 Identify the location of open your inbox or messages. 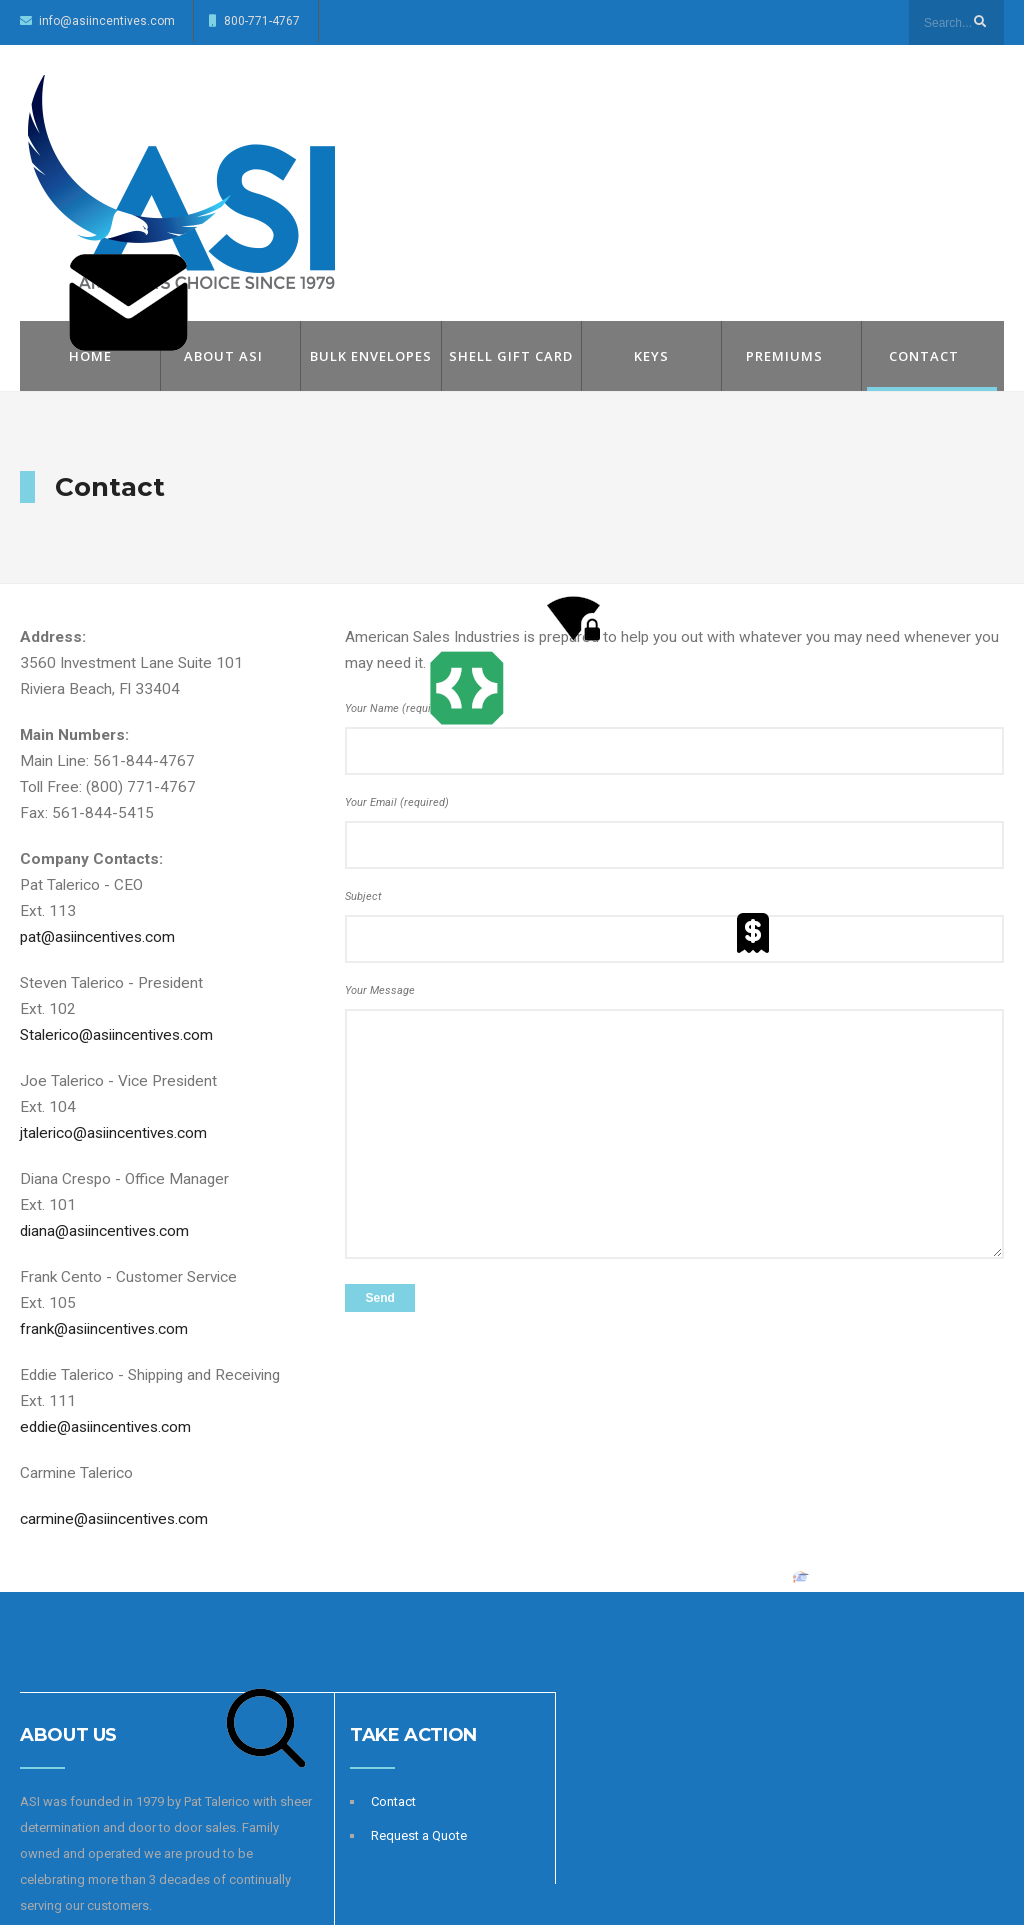
(128, 302).